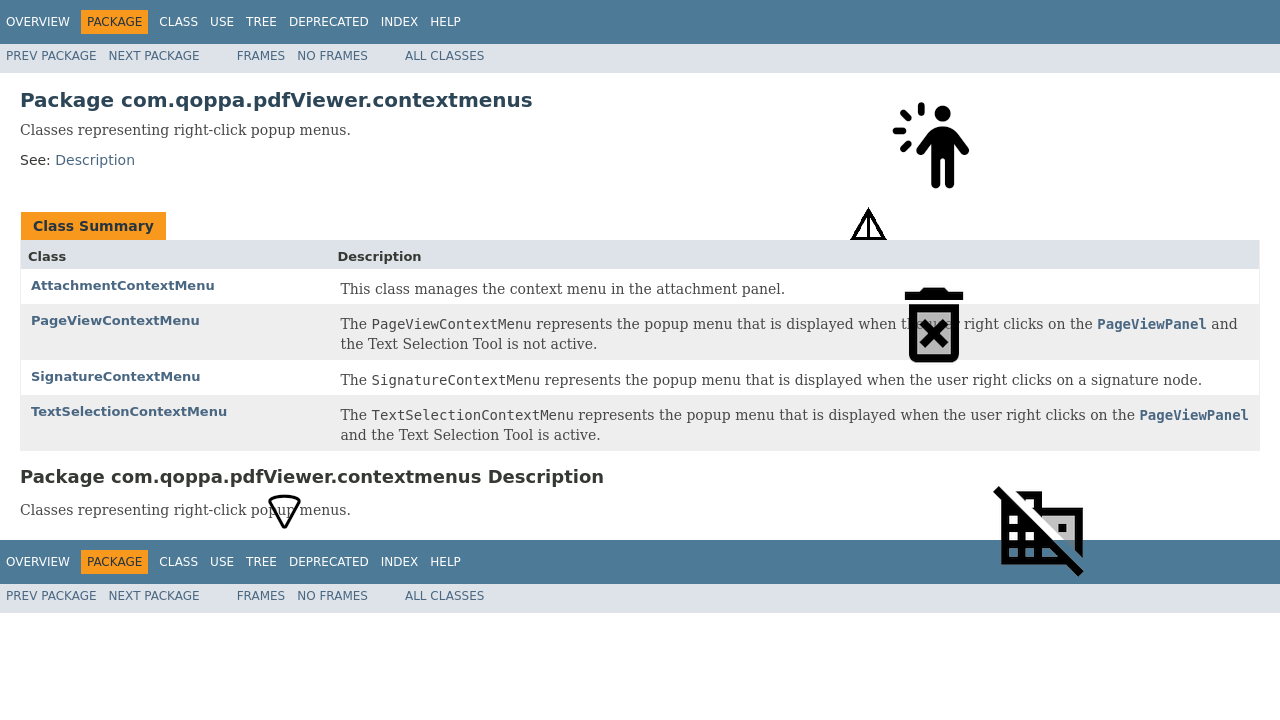  Describe the element at coordinates (868, 223) in the screenshot. I see `view item details` at that location.